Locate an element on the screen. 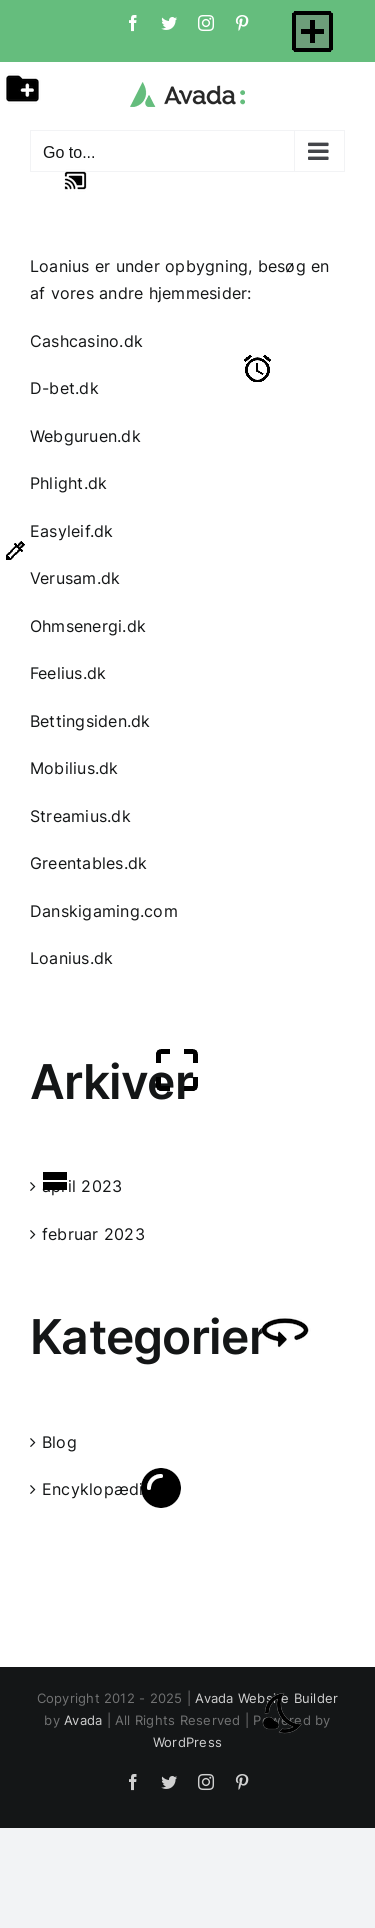 The height and width of the screenshot is (1928, 375). set an alarm or timer is located at coordinates (257, 368).